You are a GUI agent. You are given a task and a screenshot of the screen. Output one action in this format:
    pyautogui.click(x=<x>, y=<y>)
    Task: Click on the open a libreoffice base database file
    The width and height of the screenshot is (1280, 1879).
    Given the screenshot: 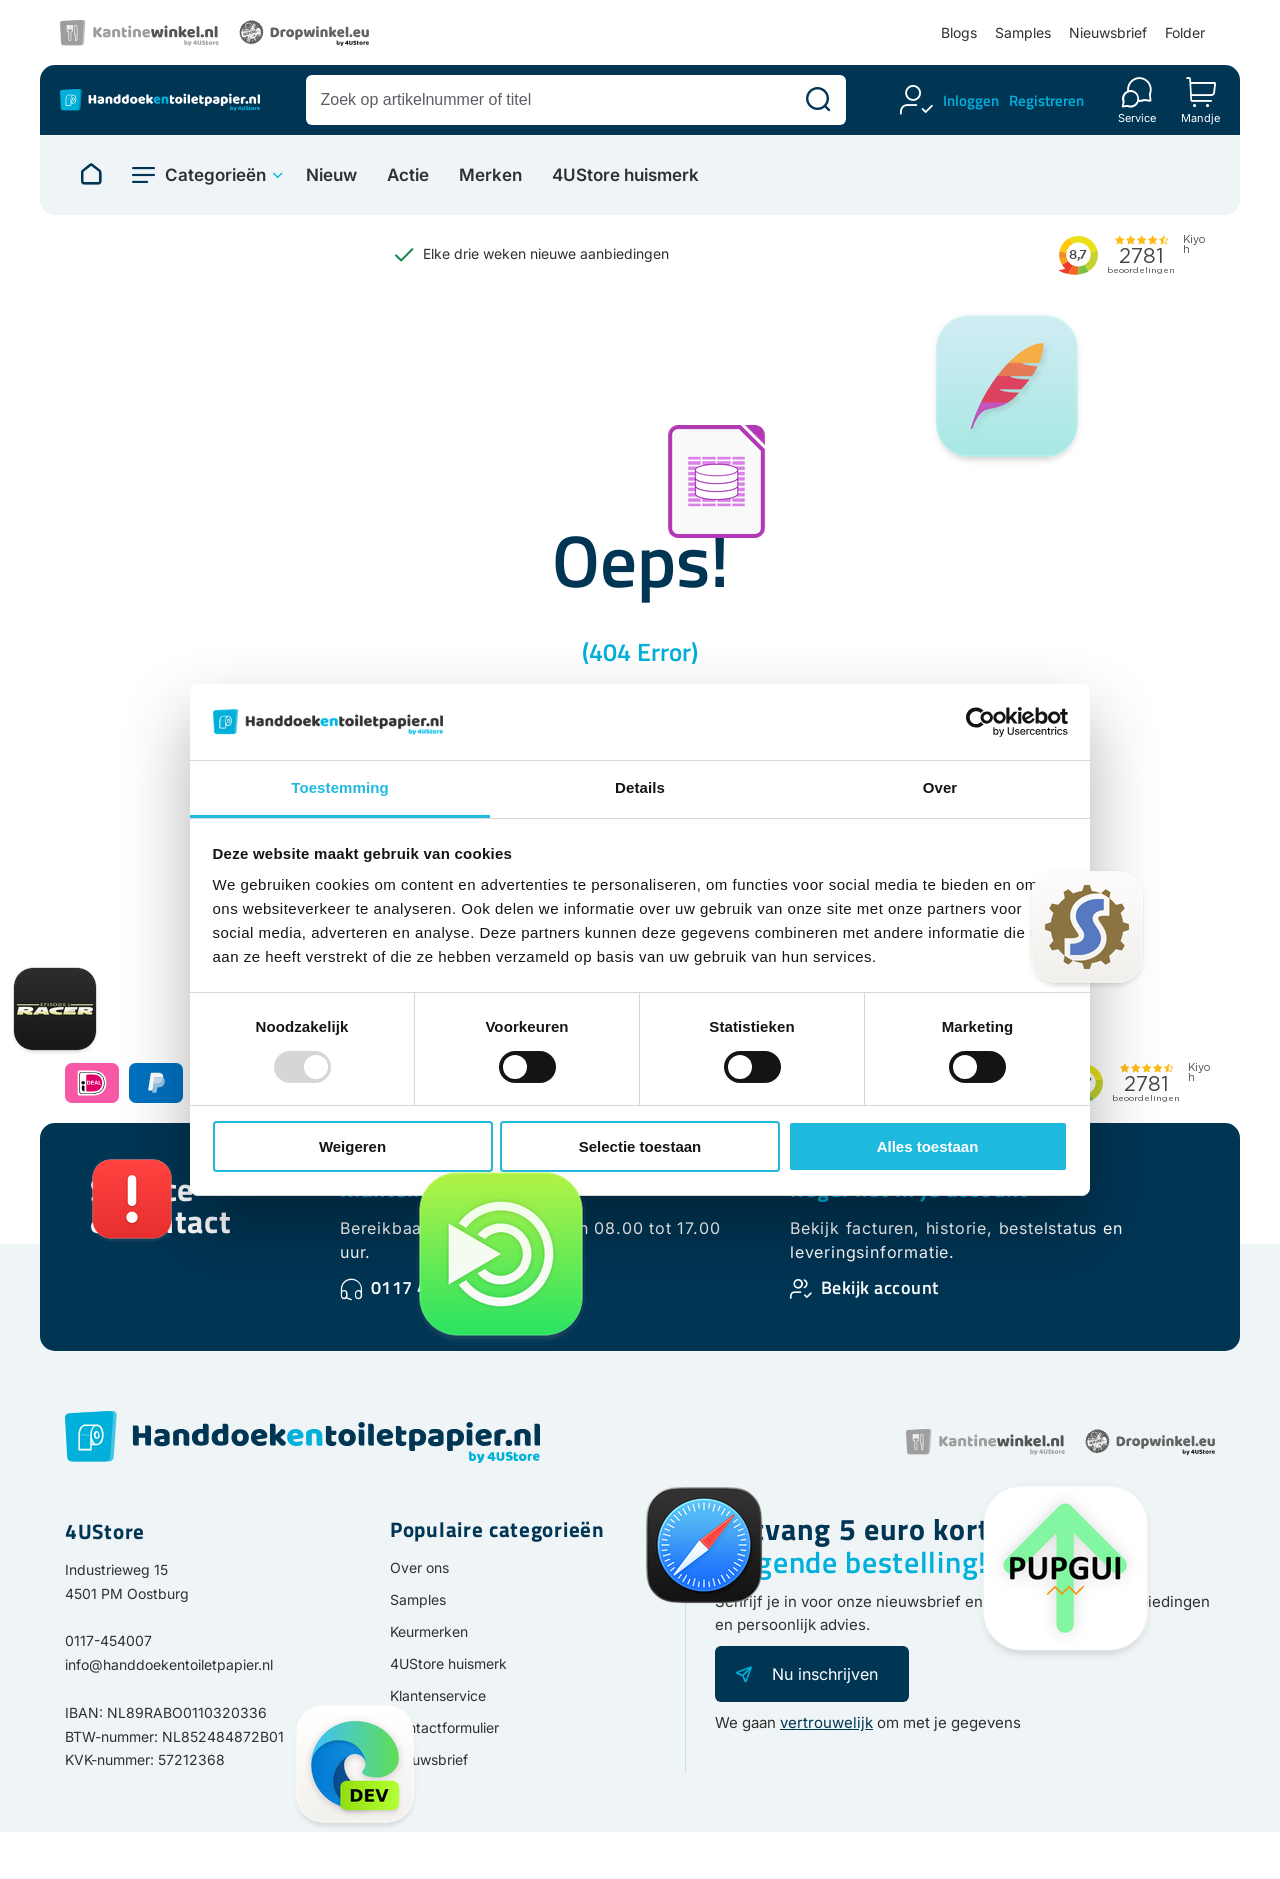 What is the action you would take?
    pyautogui.click(x=716, y=481)
    